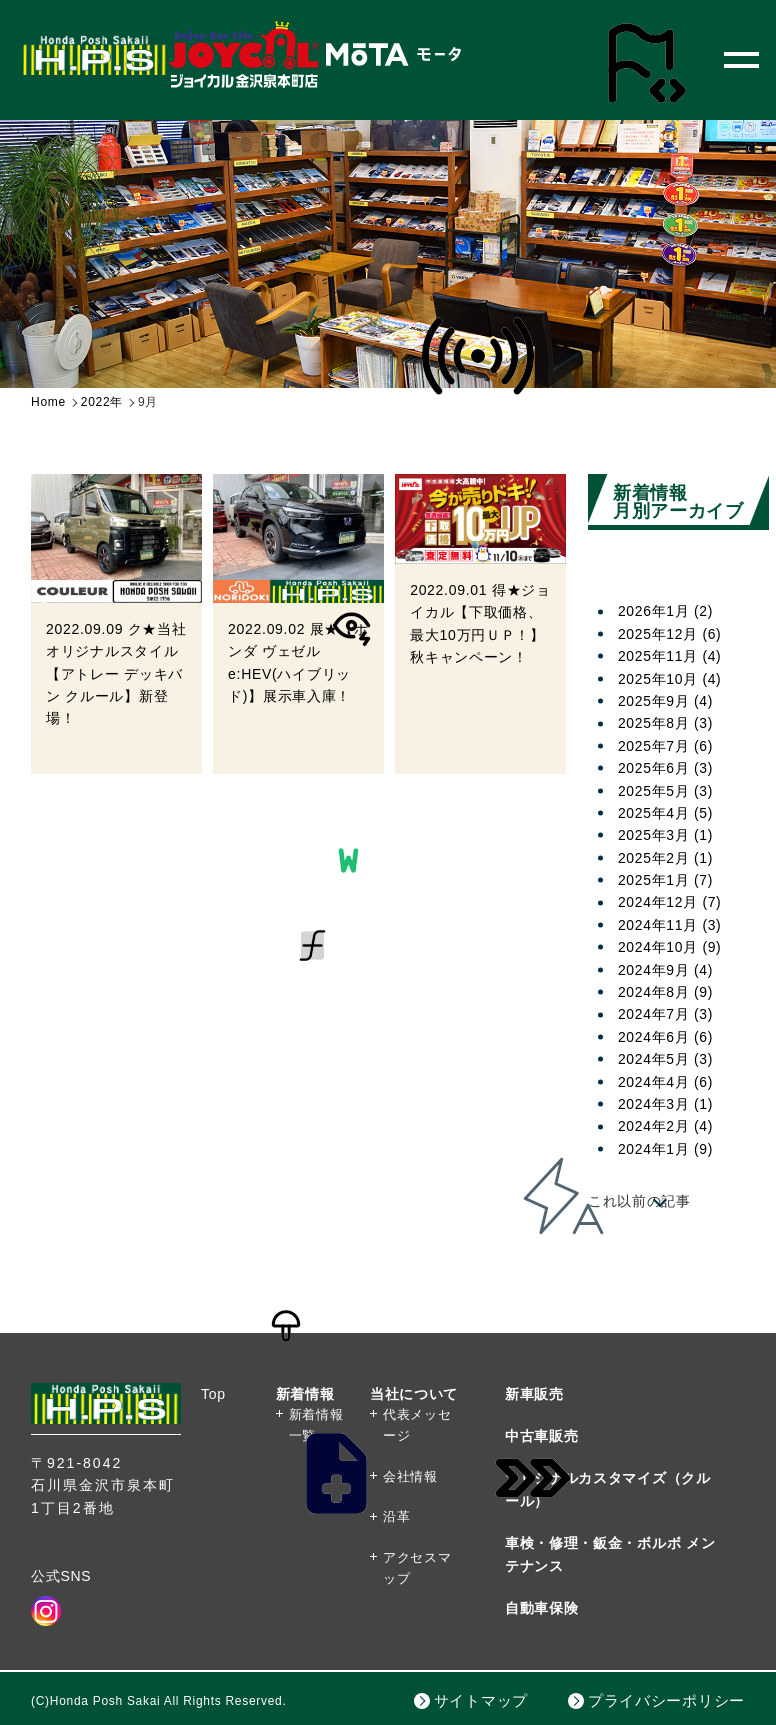 Image resolution: width=776 pixels, height=1725 pixels. I want to click on browse fungi or mushroom identification, so click(286, 1326).